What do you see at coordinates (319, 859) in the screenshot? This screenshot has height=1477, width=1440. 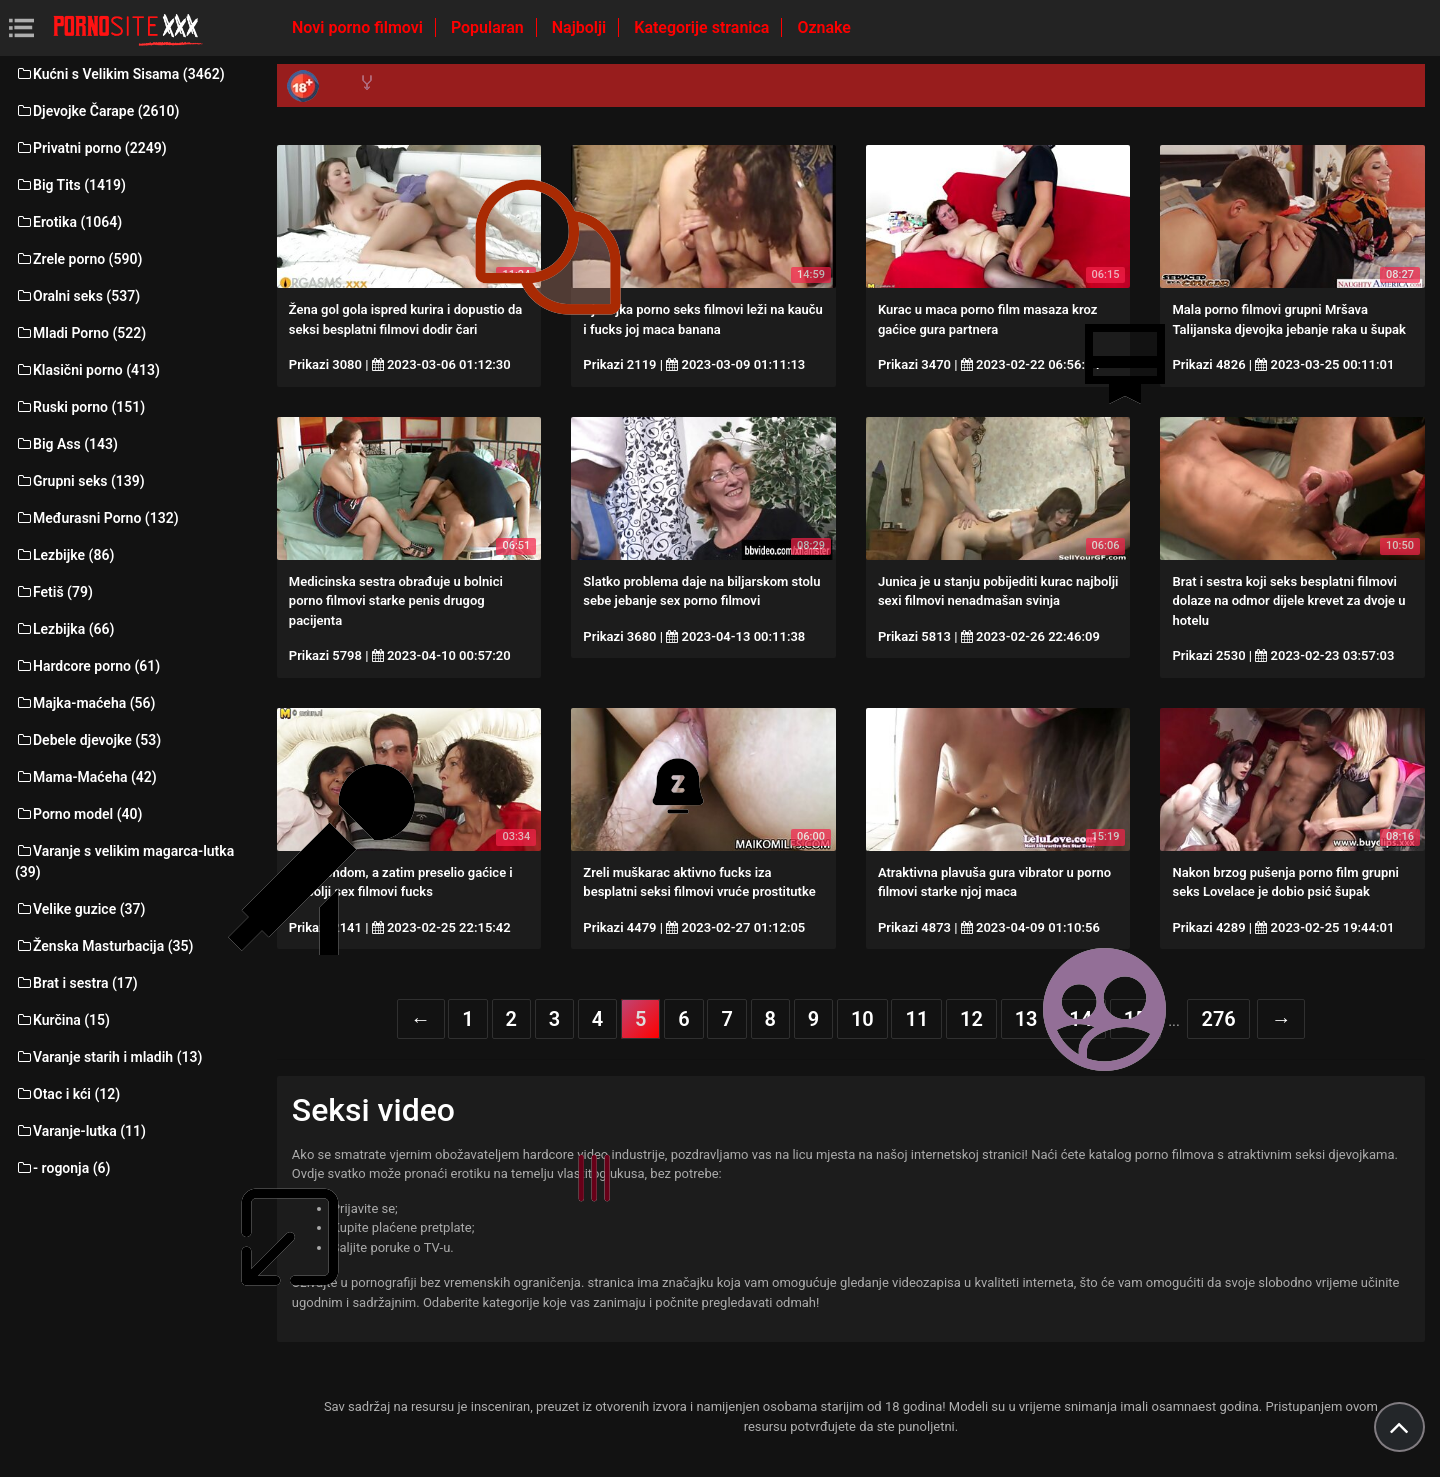 I see `access artist or musician profile` at bounding box center [319, 859].